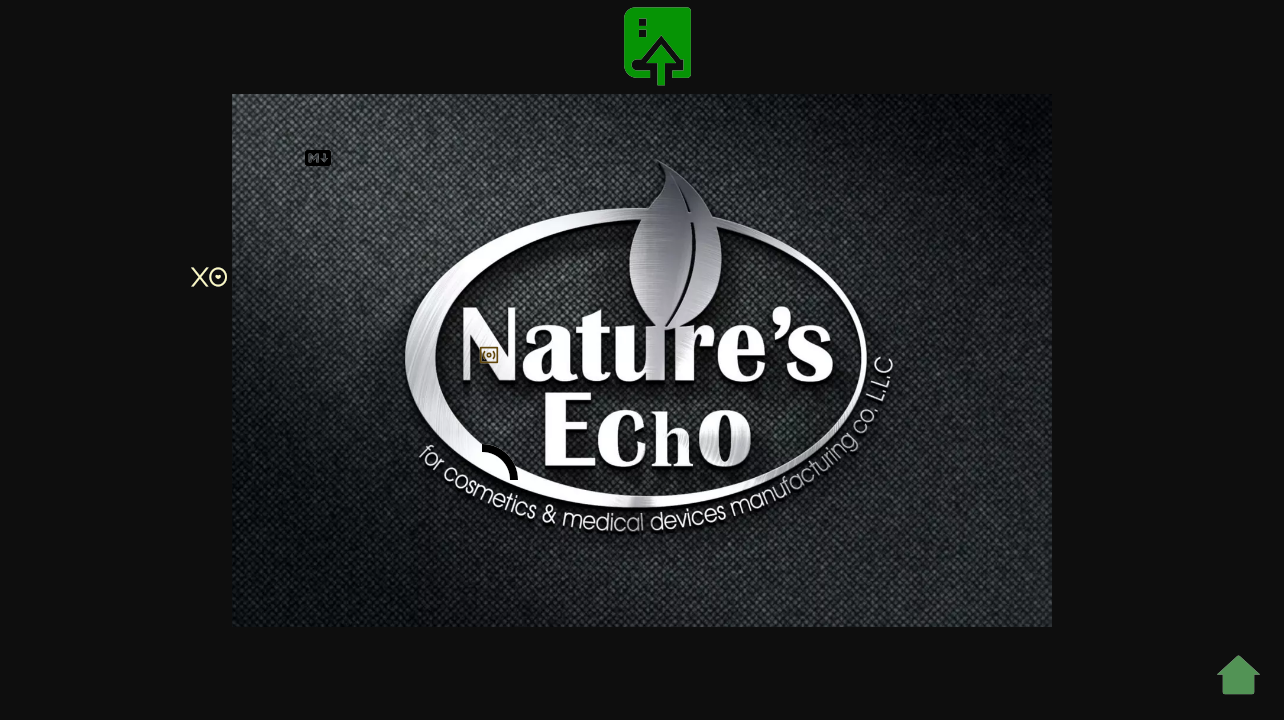  Describe the element at coordinates (1238, 676) in the screenshot. I see `navigate to home screen` at that location.